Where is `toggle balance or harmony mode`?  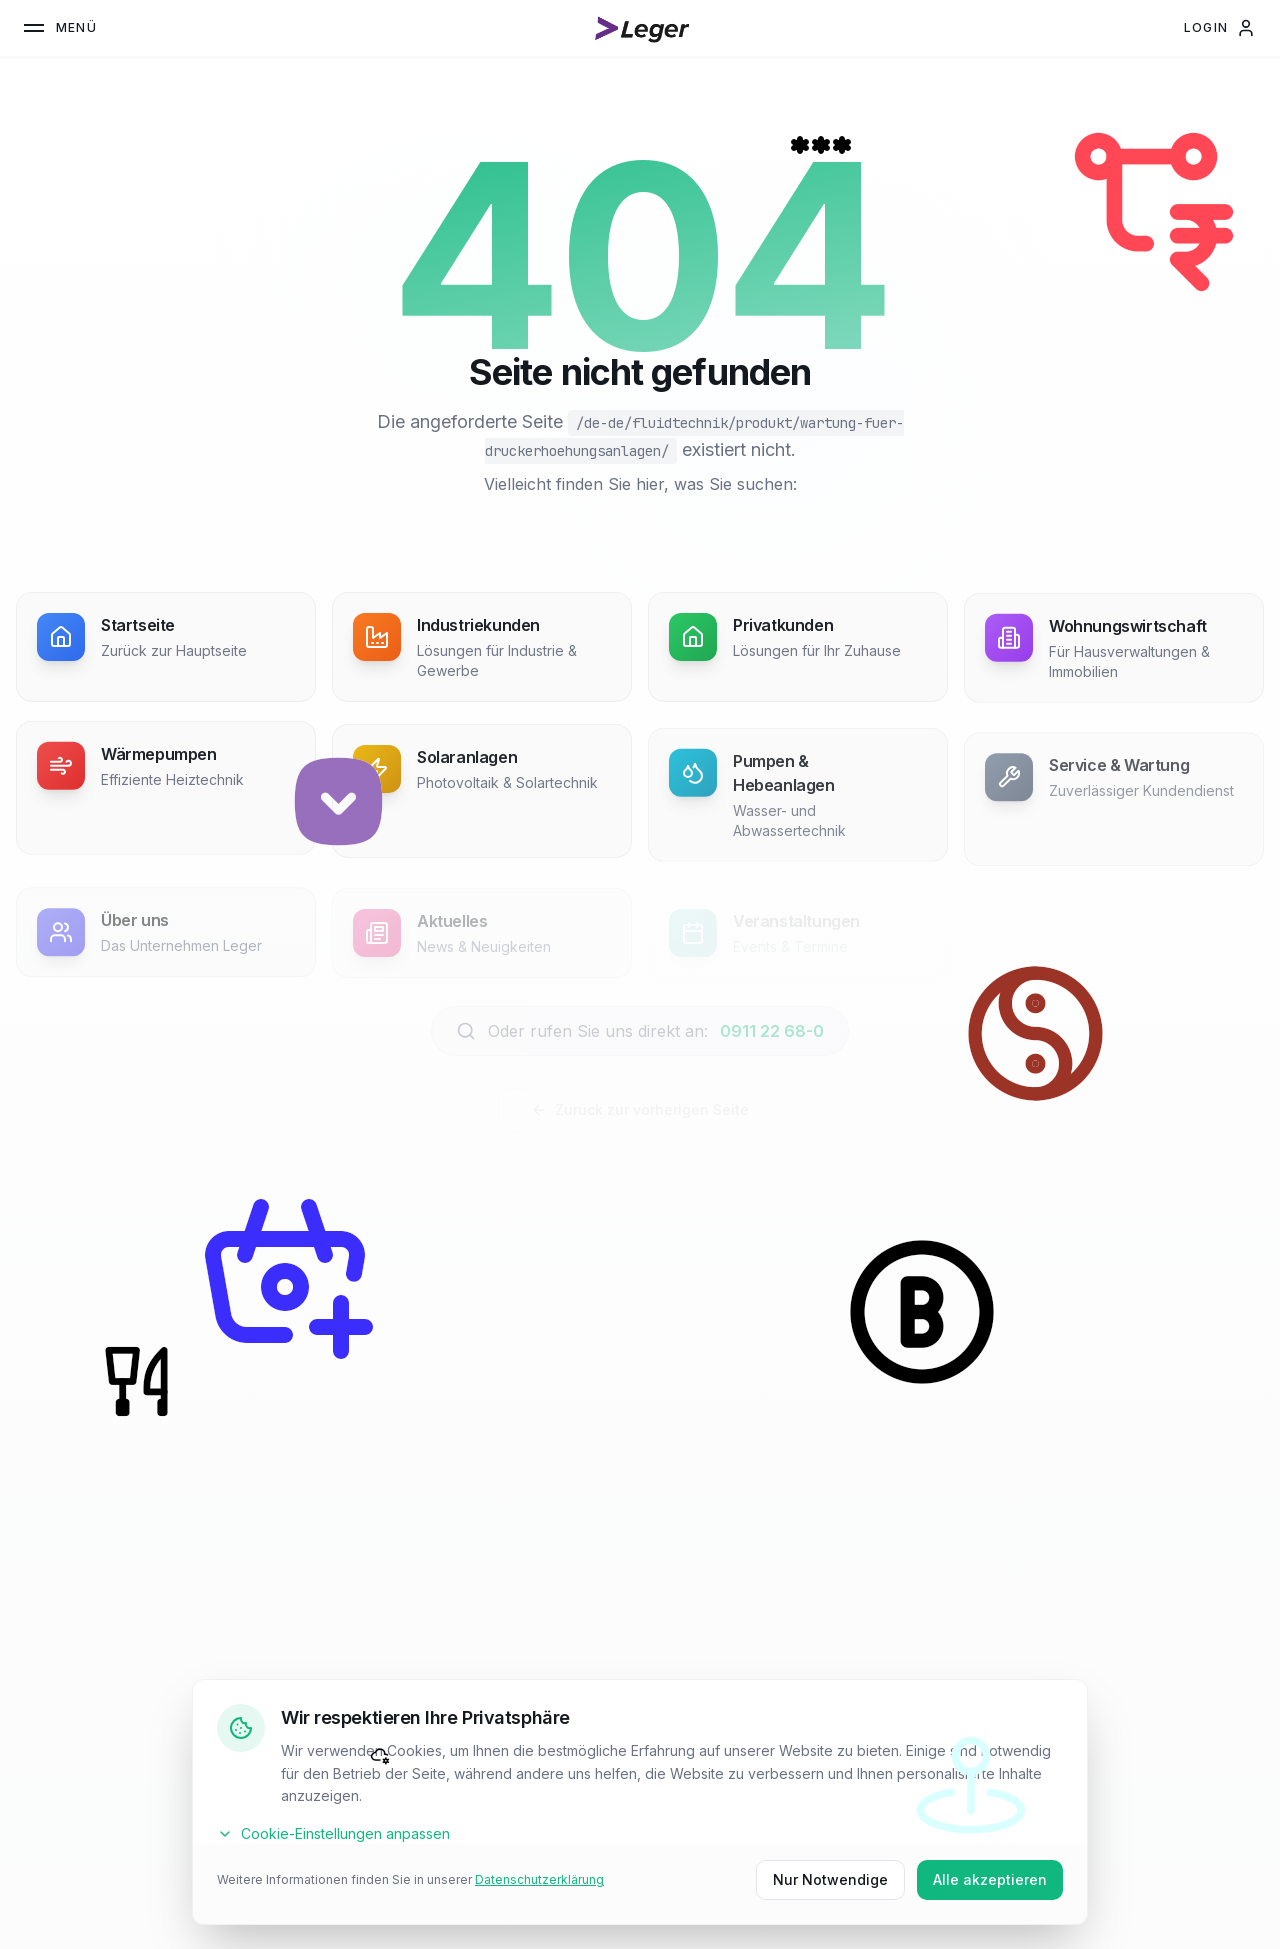
toggle balance or harmony mode is located at coordinates (1035, 1033).